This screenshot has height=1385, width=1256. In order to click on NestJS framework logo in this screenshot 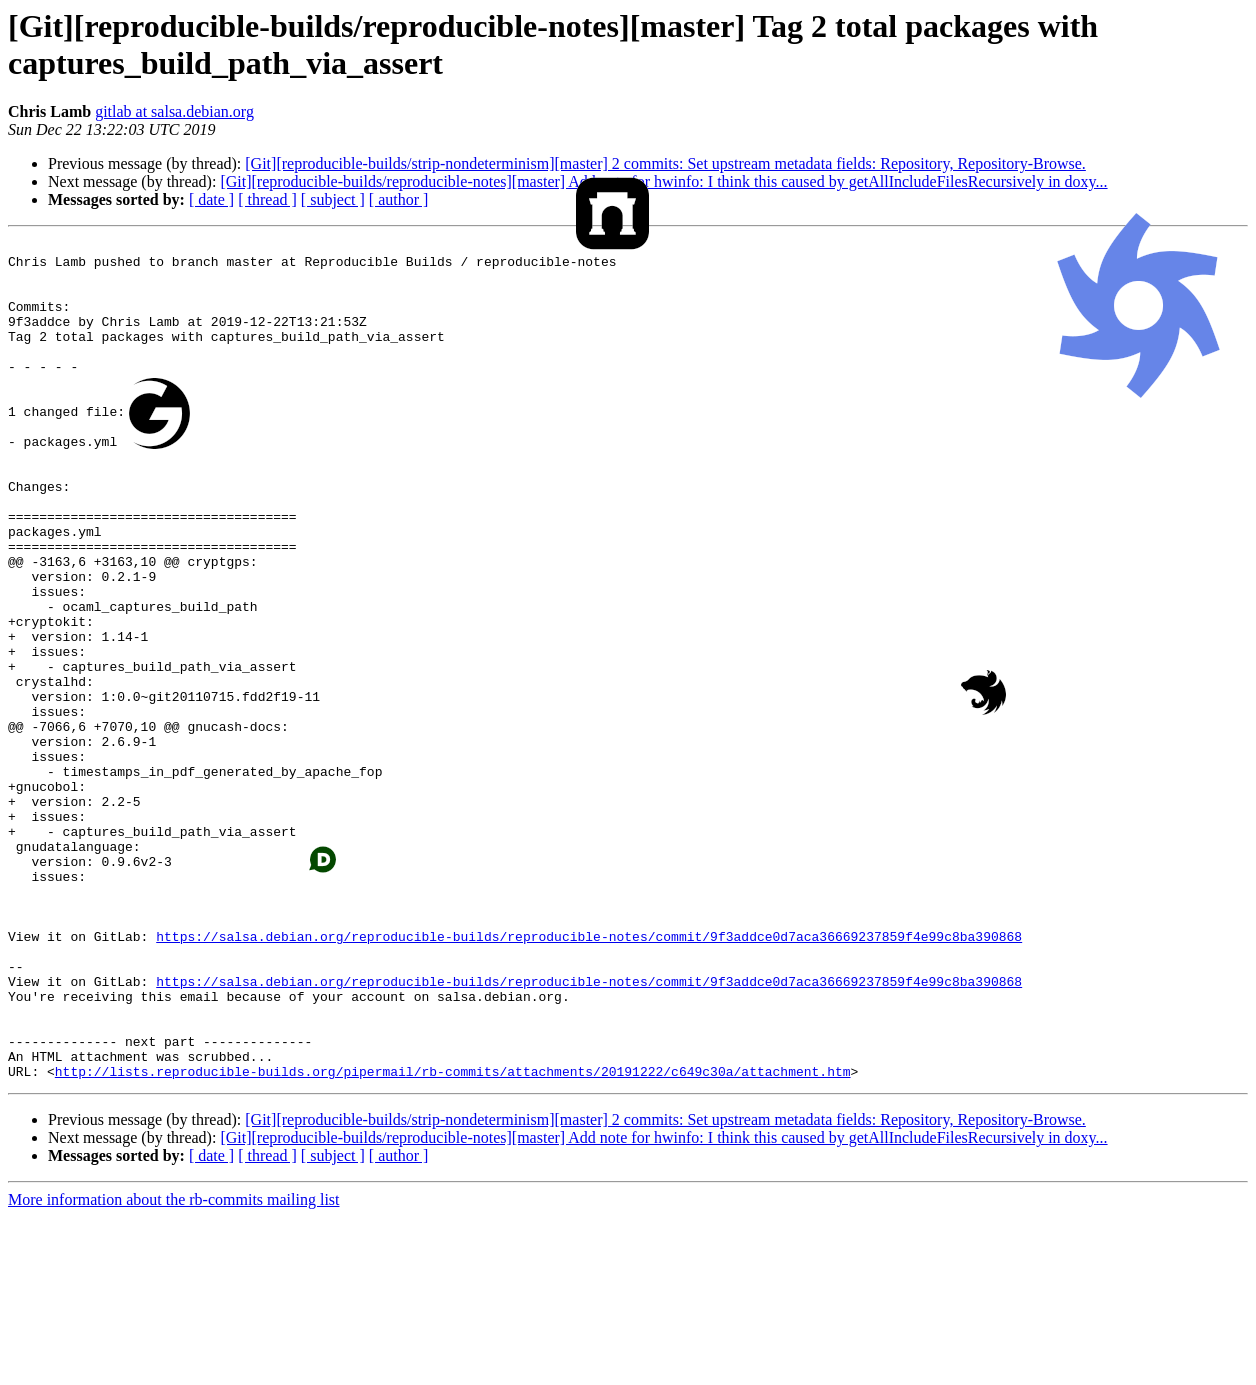, I will do `click(983, 692)`.